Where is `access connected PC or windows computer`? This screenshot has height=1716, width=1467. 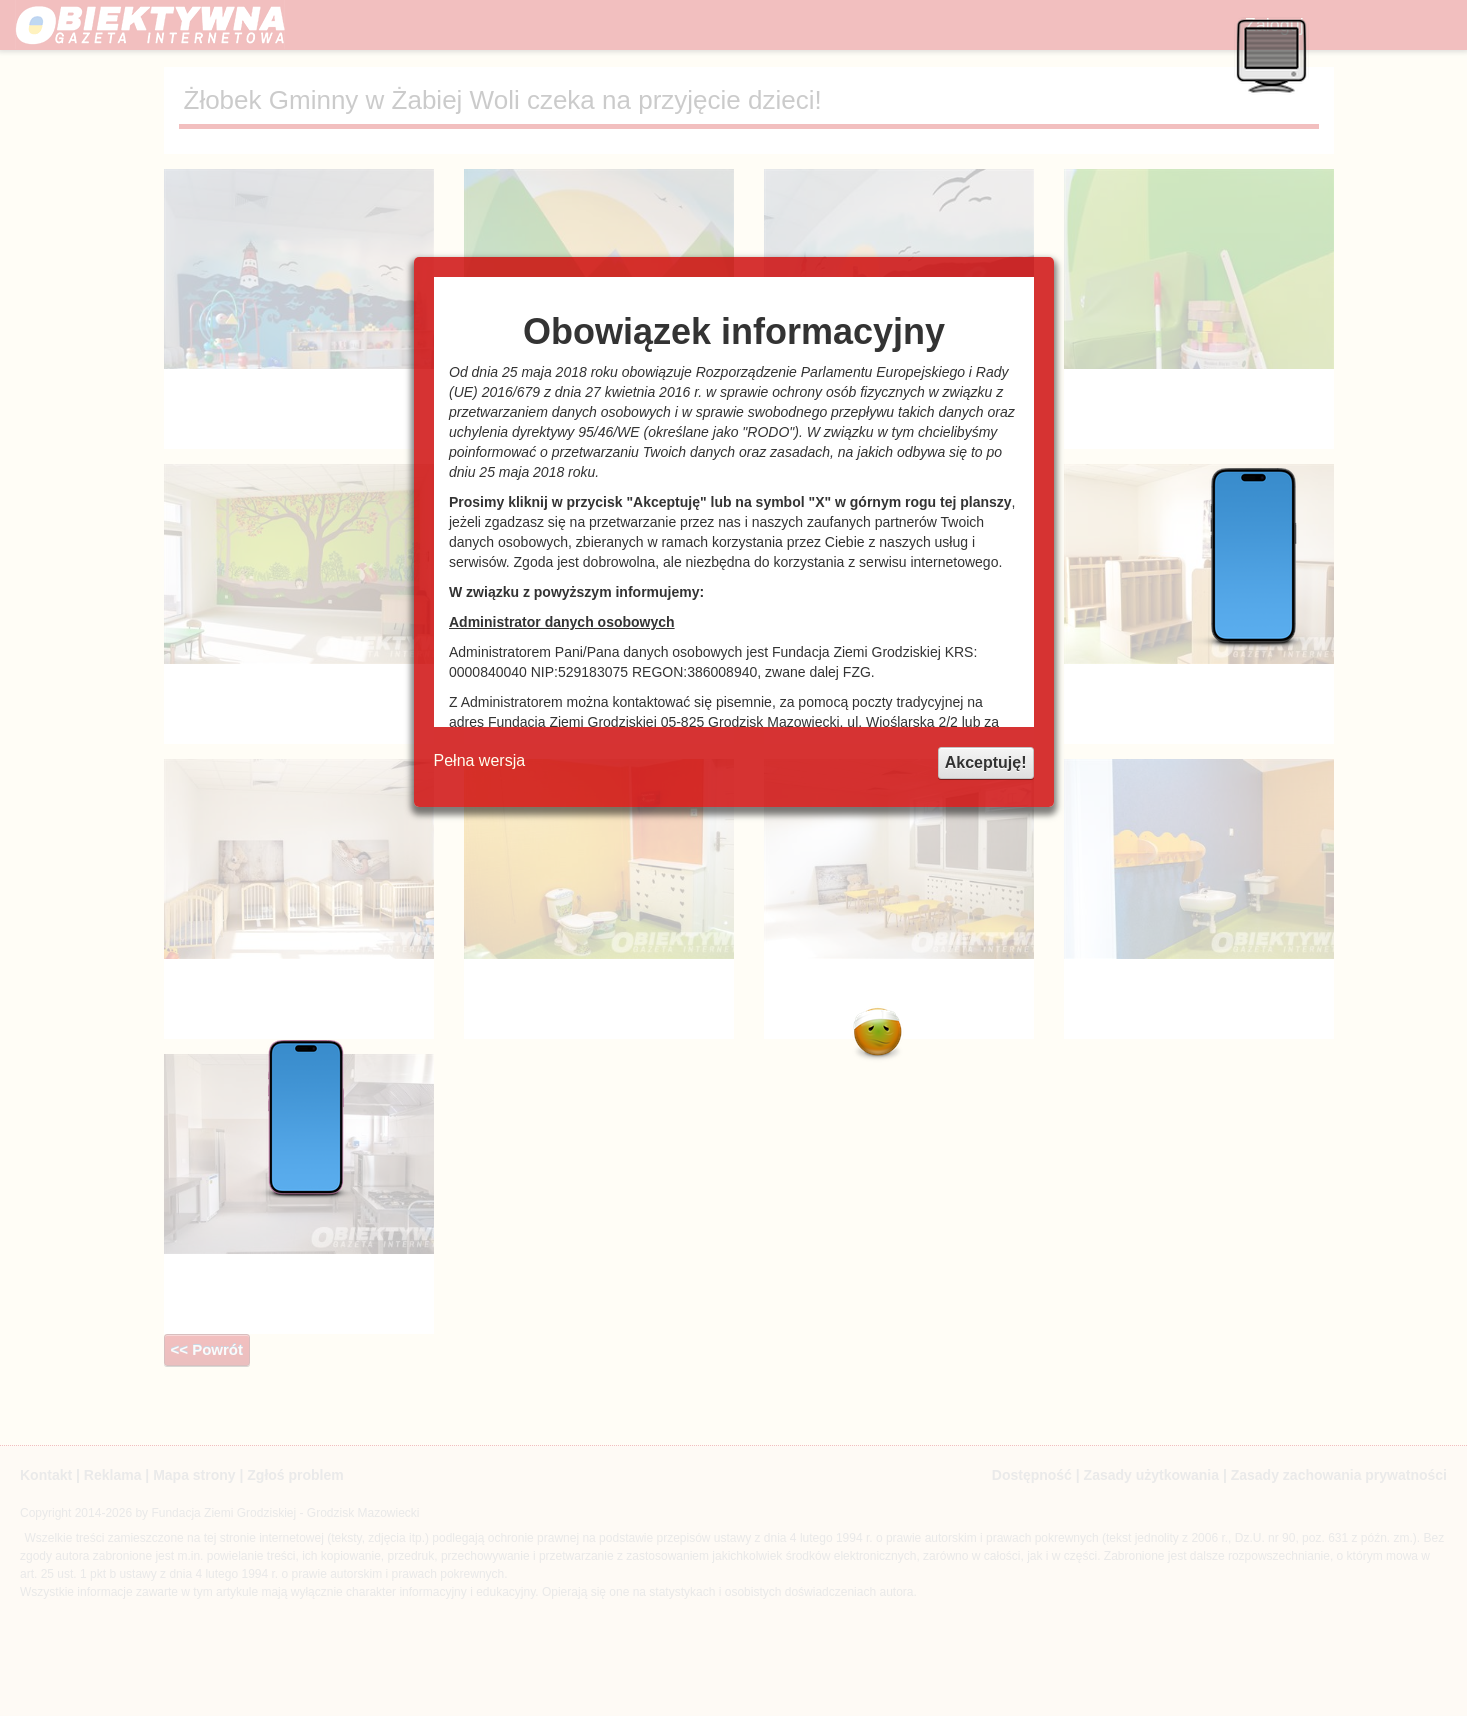
access connected PC or windows computer is located at coordinates (1271, 55).